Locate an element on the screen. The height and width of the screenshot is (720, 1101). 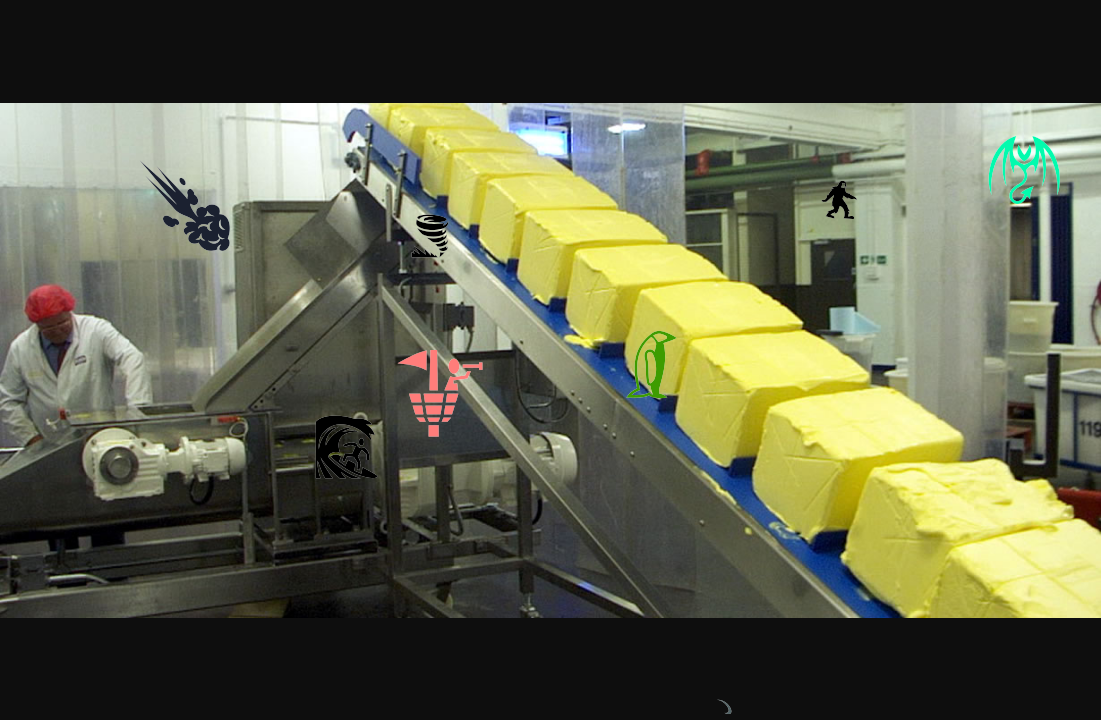
represents a villain or enemy character in a game is located at coordinates (1024, 168).